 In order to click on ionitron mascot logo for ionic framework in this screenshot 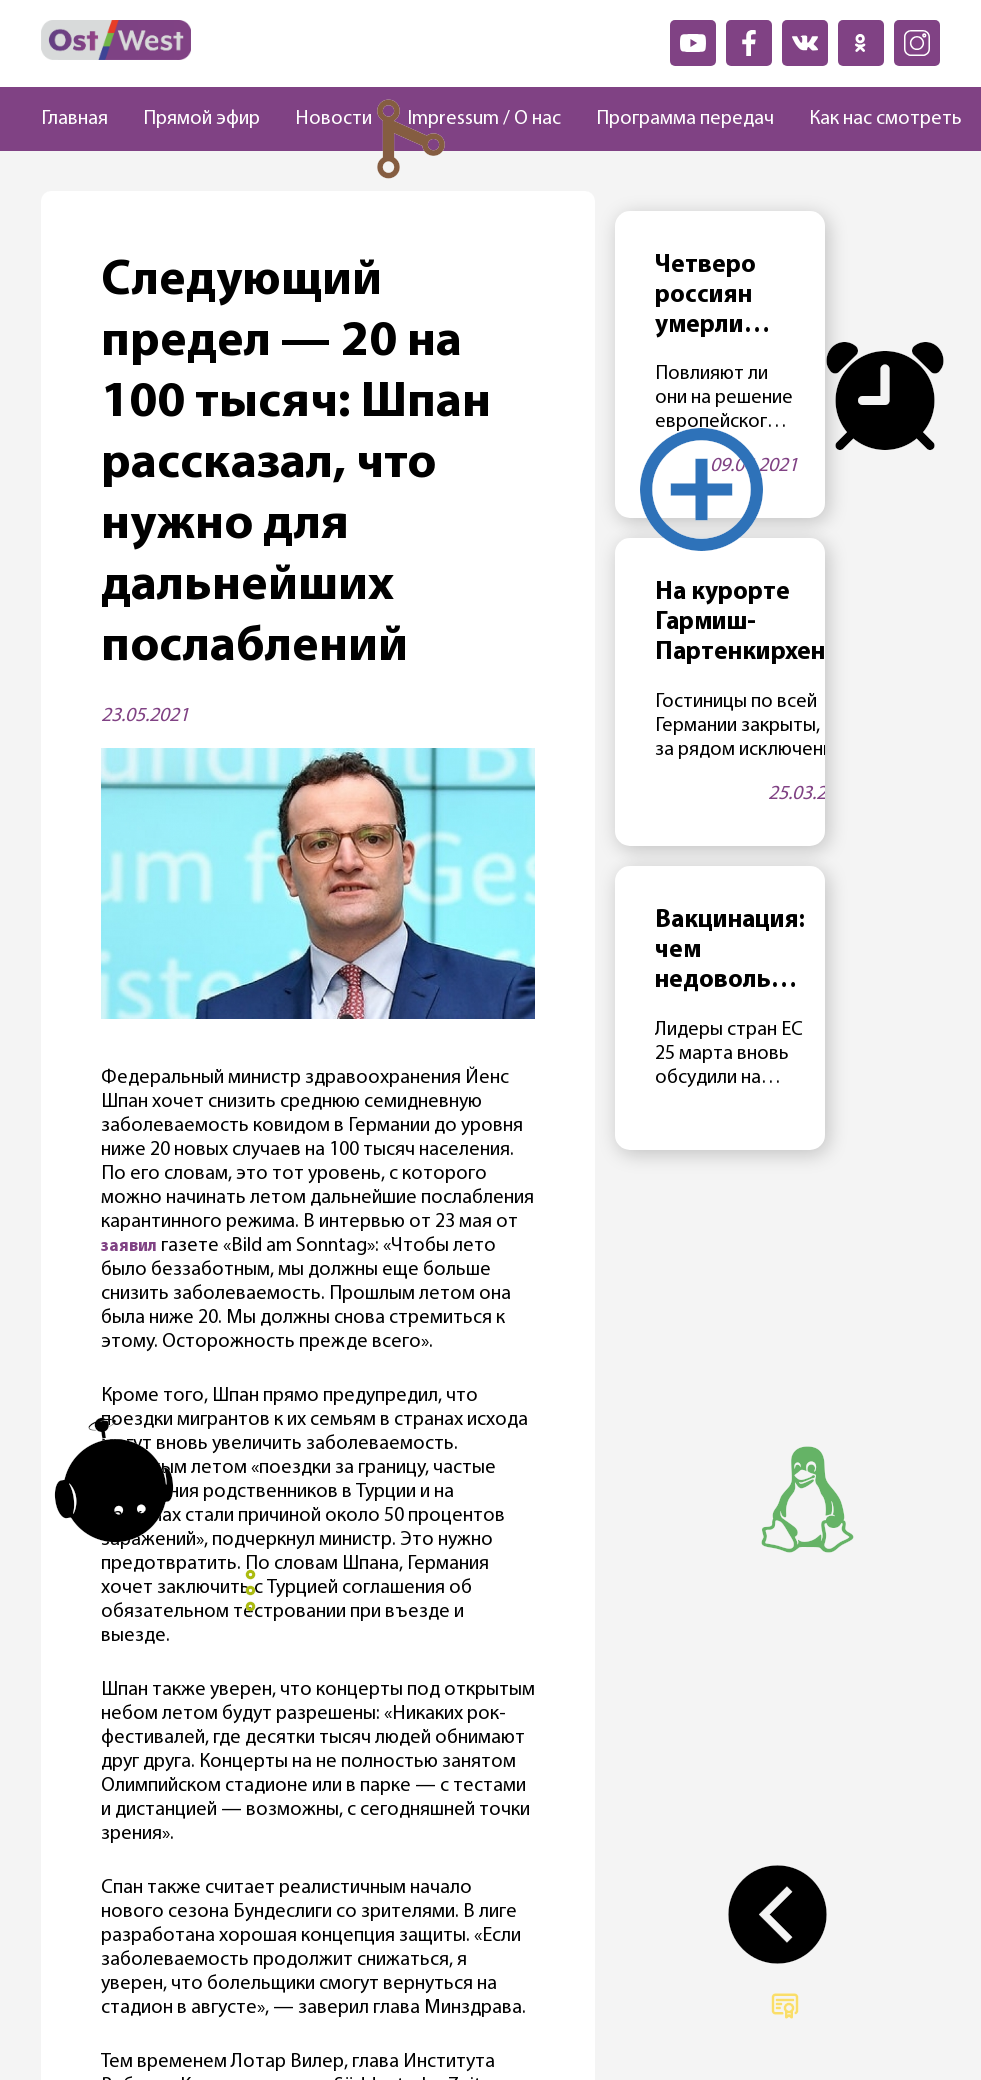, I will do `click(114, 1480)`.